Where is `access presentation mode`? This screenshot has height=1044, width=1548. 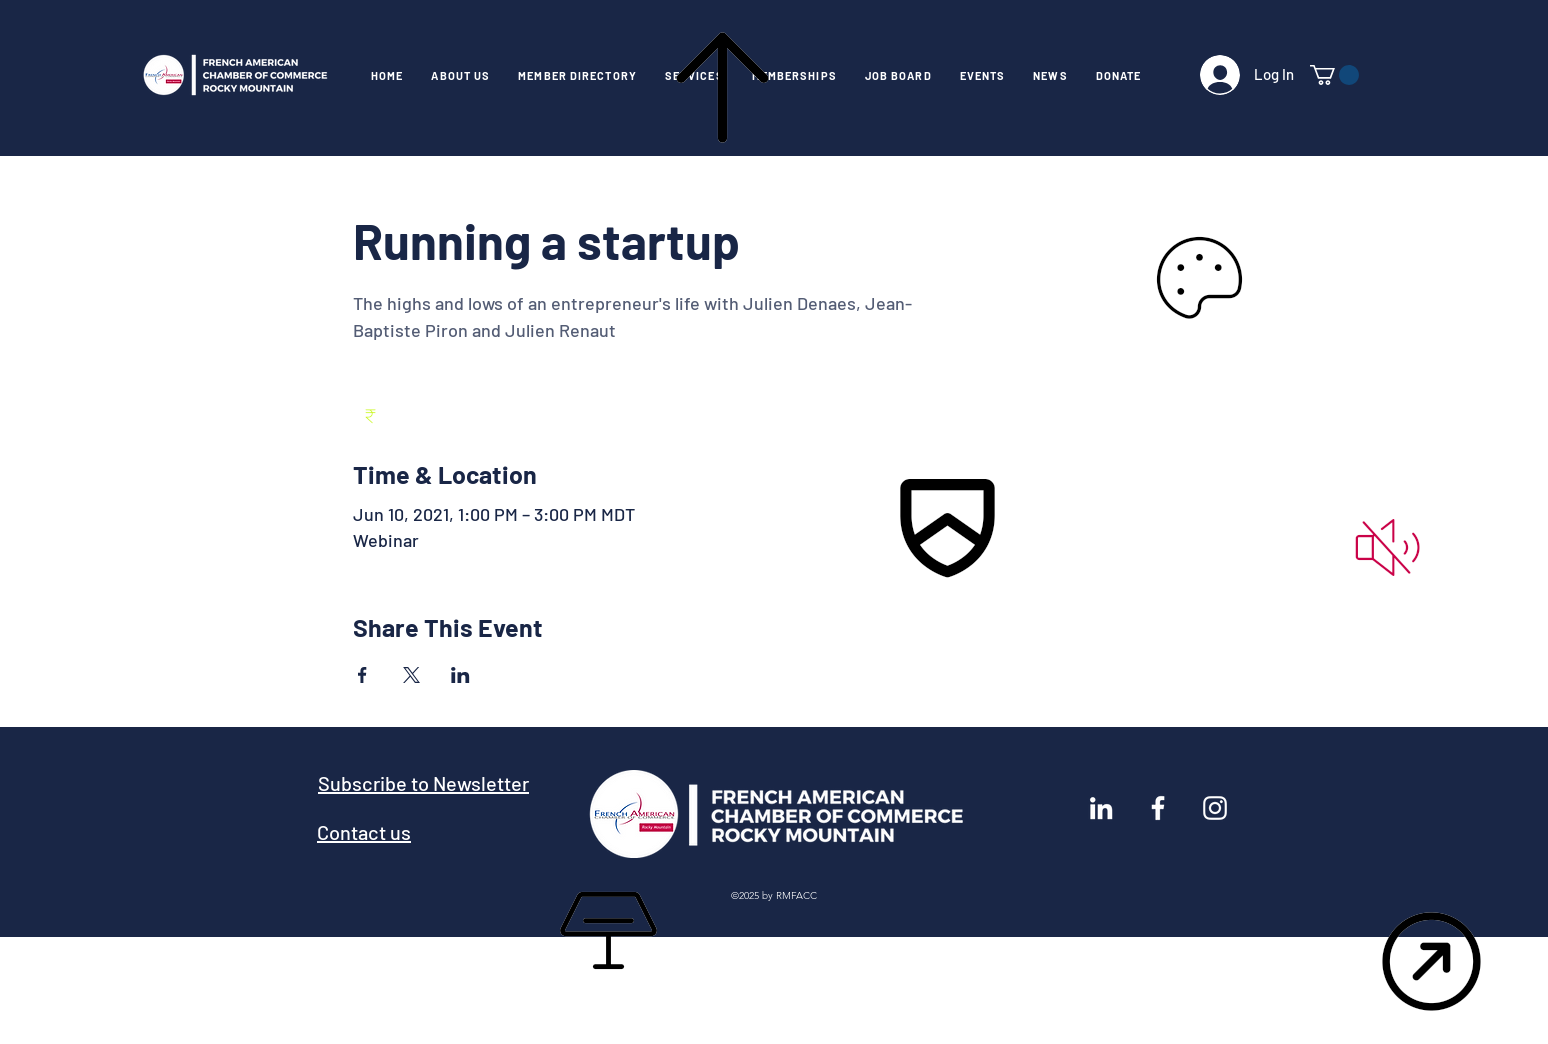 access presentation mode is located at coordinates (608, 930).